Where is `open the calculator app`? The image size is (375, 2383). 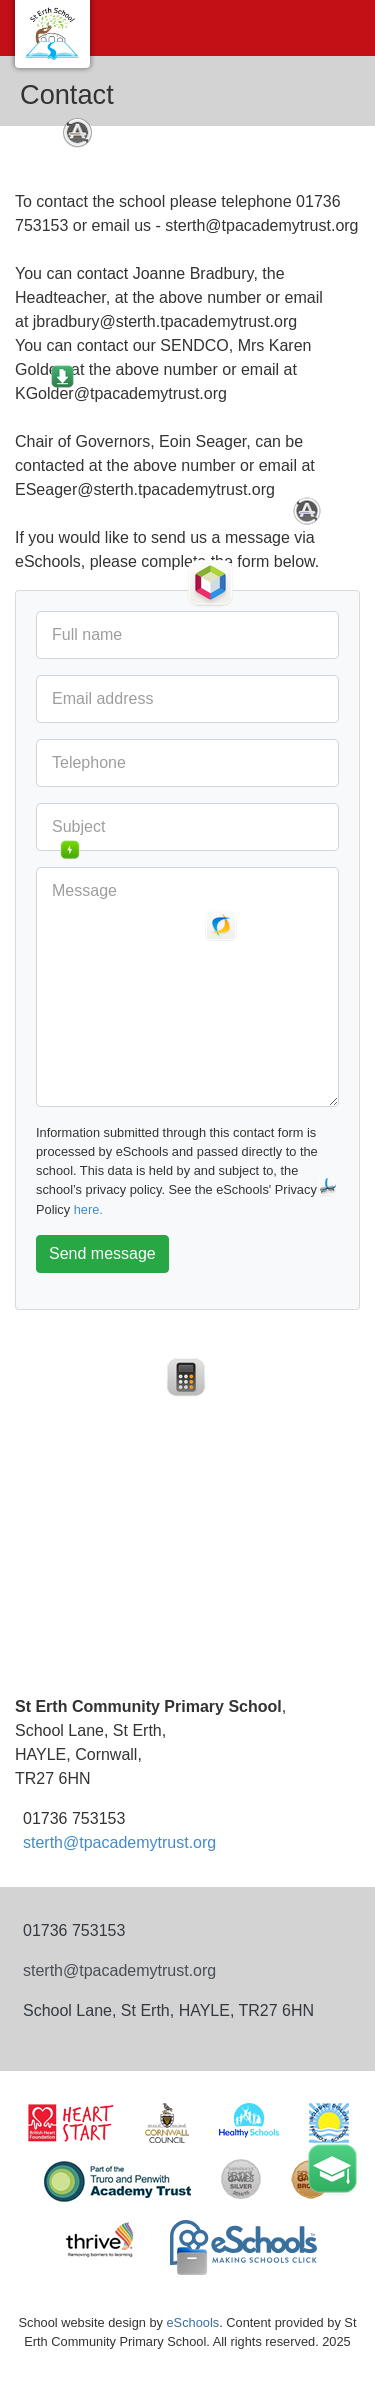 open the calculator app is located at coordinates (186, 1377).